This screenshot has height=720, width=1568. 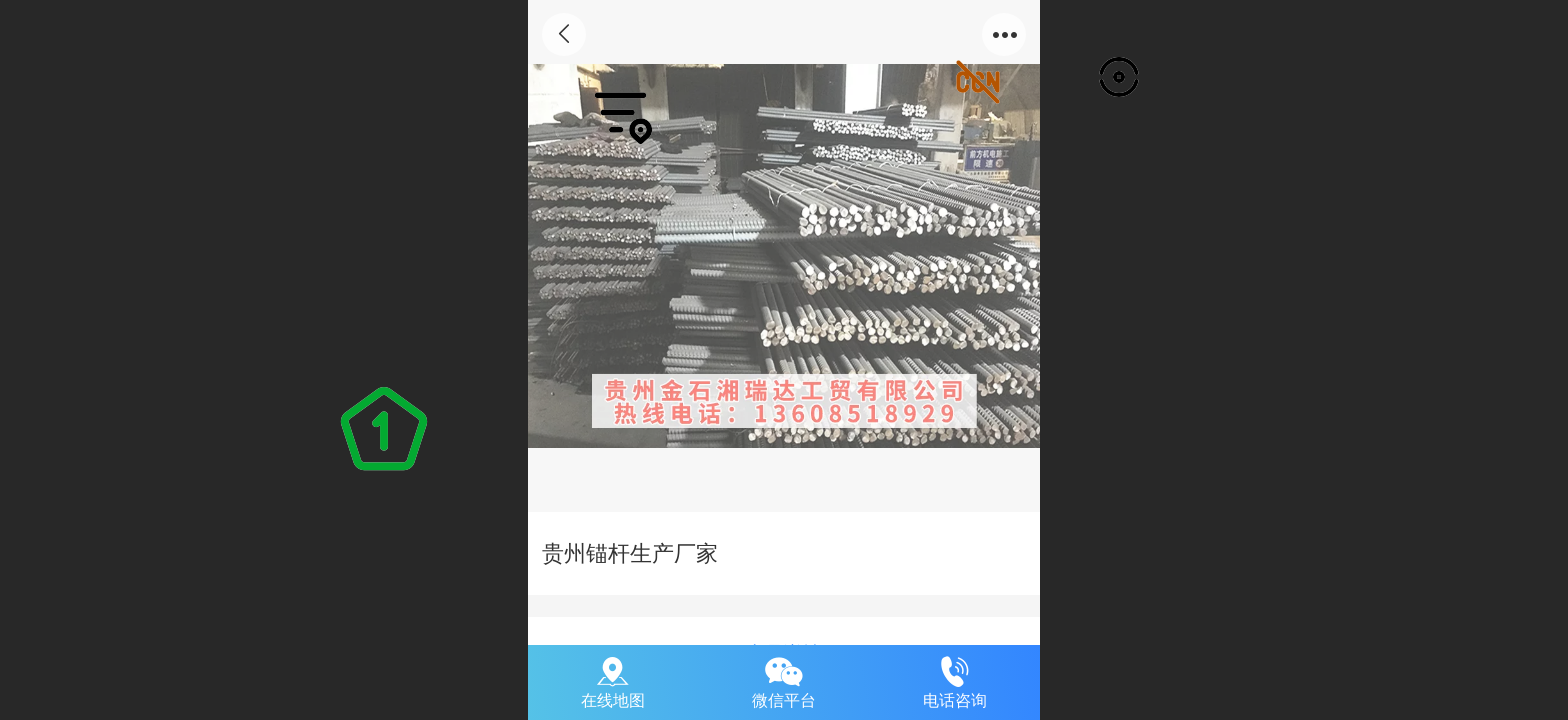 What do you see at coordinates (1119, 77) in the screenshot?
I see `adjust level or alignment settings` at bounding box center [1119, 77].